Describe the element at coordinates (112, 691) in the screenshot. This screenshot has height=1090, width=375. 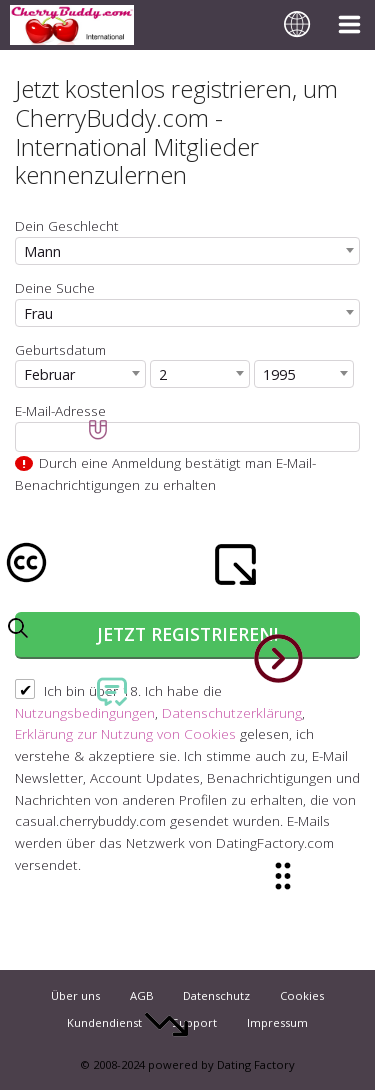
I see `message sent successfully` at that location.